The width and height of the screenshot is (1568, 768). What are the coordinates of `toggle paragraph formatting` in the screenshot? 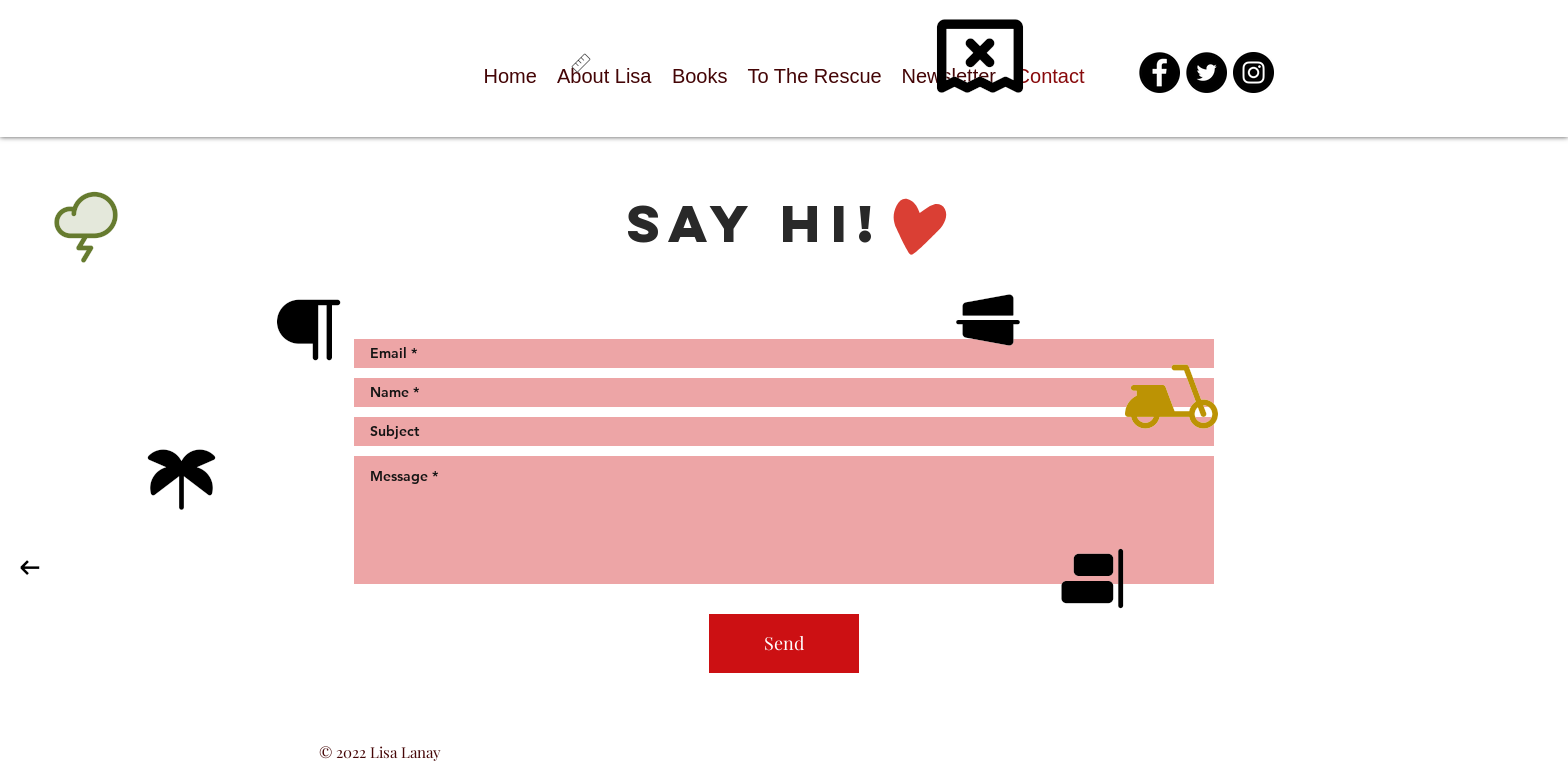 It's located at (310, 330).